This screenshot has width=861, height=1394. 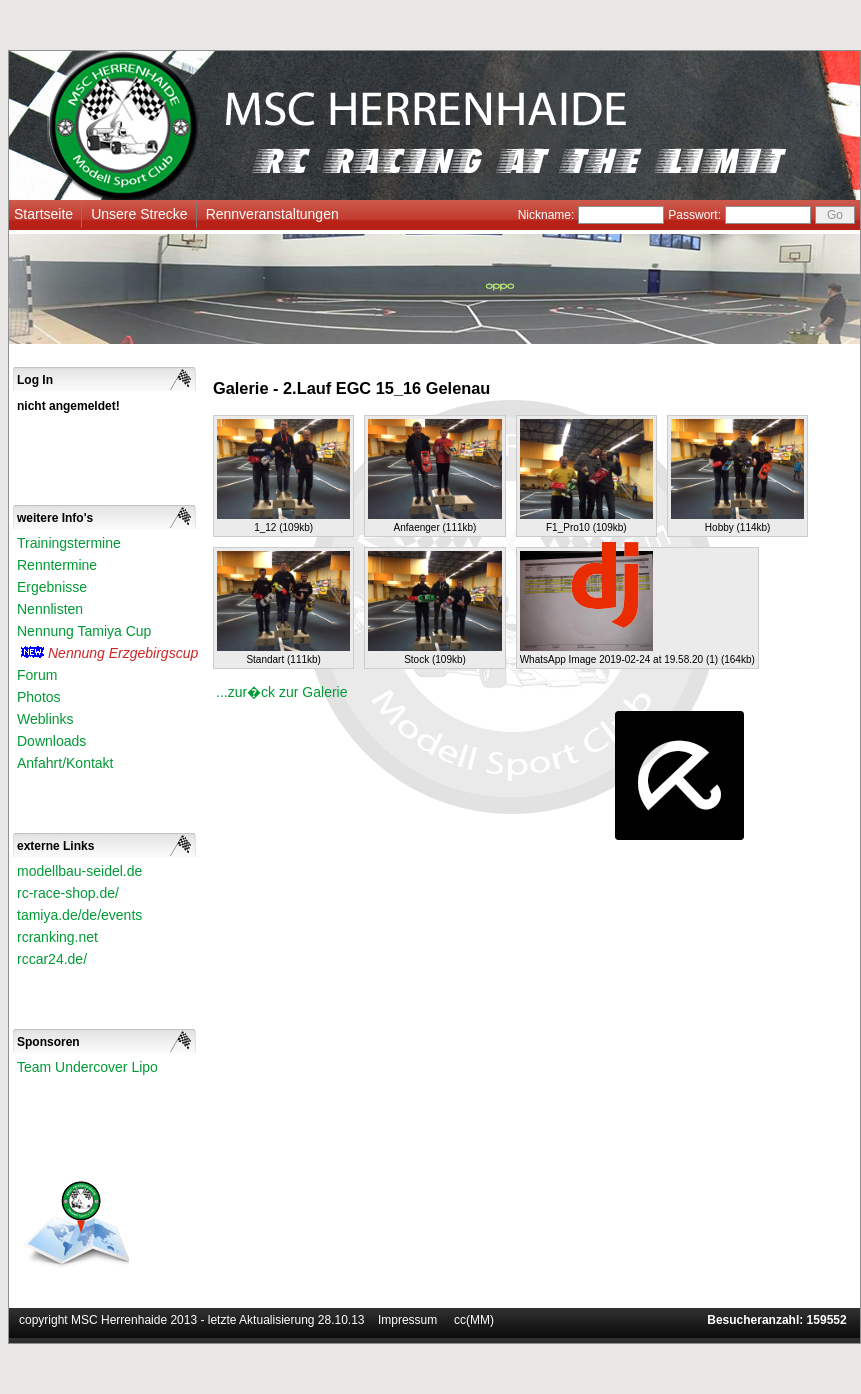 I want to click on Django web framework logo, so click(x=605, y=585).